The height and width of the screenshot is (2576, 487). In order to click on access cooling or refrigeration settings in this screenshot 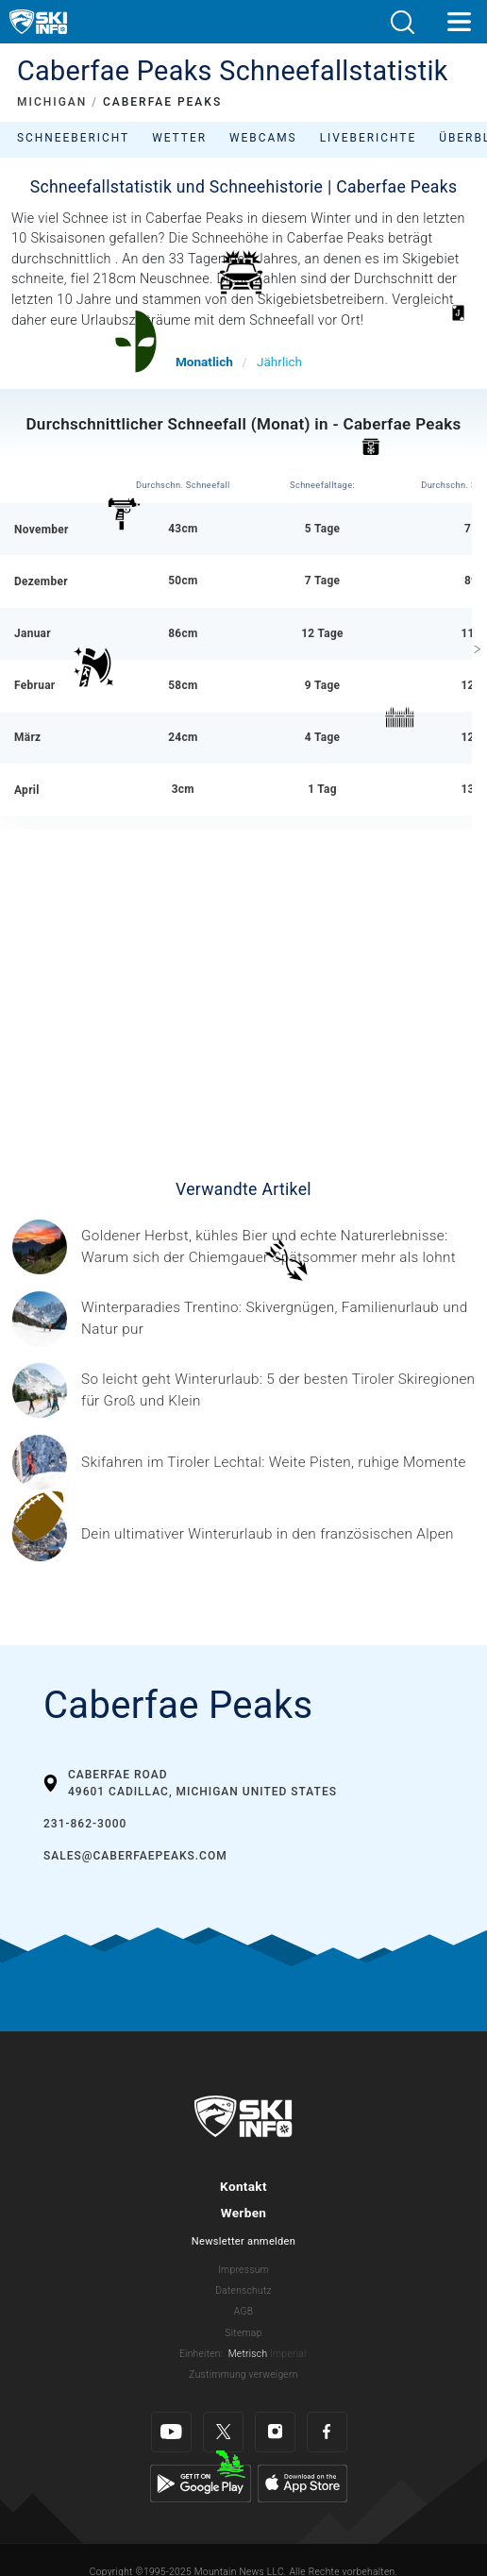, I will do `click(371, 446)`.